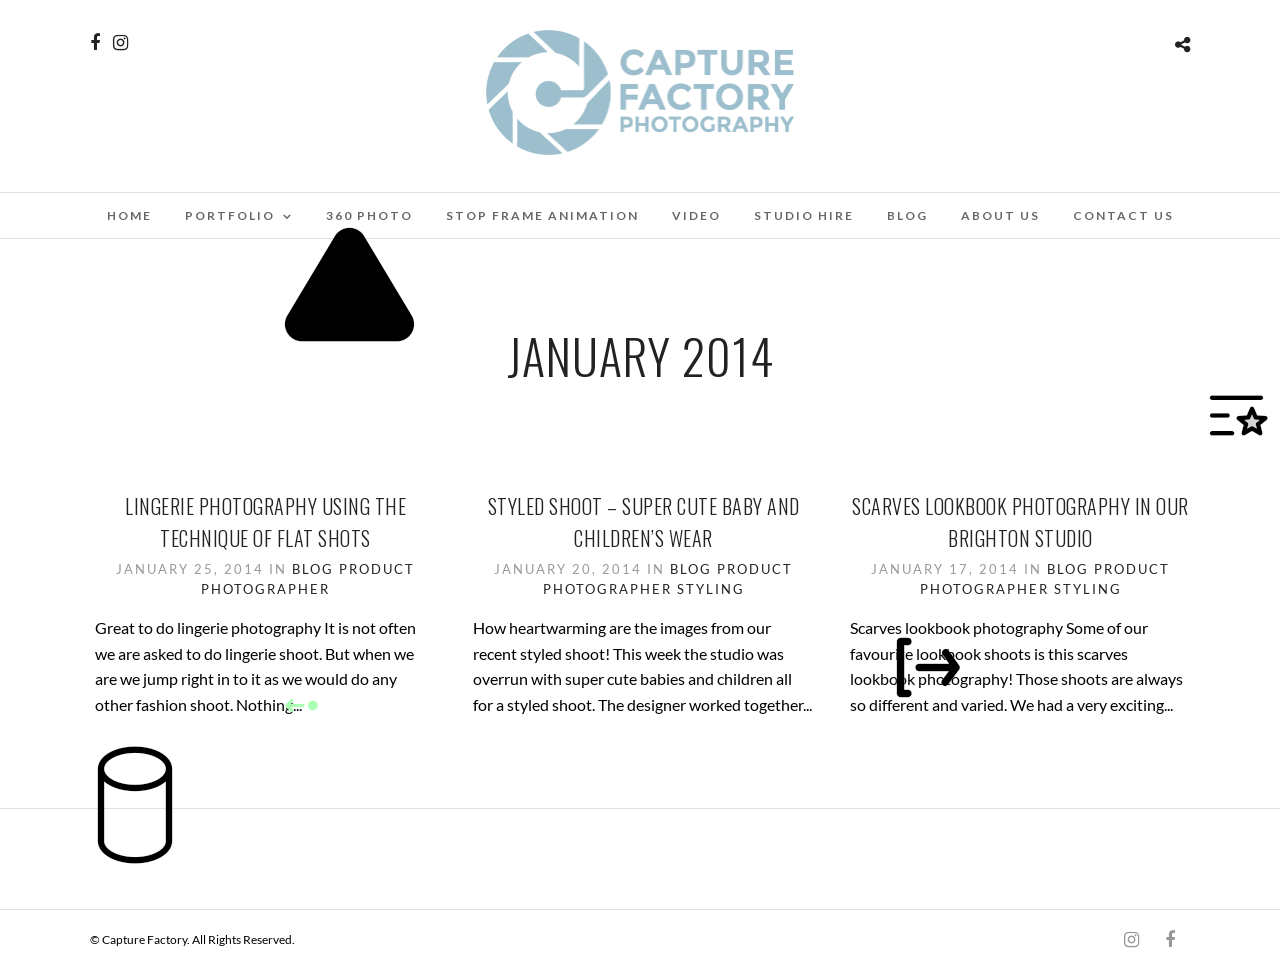 This screenshot has height=969, width=1280. I want to click on move selected item to the left, so click(301, 705).